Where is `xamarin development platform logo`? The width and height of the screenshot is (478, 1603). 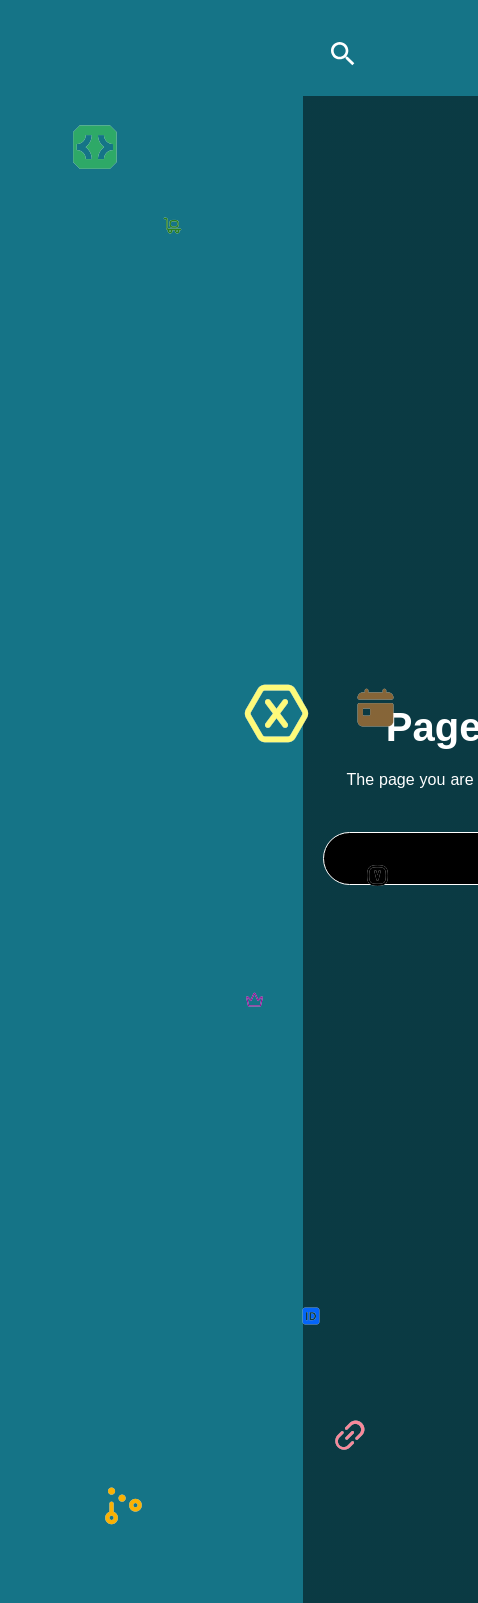 xamarin development platform logo is located at coordinates (276, 713).